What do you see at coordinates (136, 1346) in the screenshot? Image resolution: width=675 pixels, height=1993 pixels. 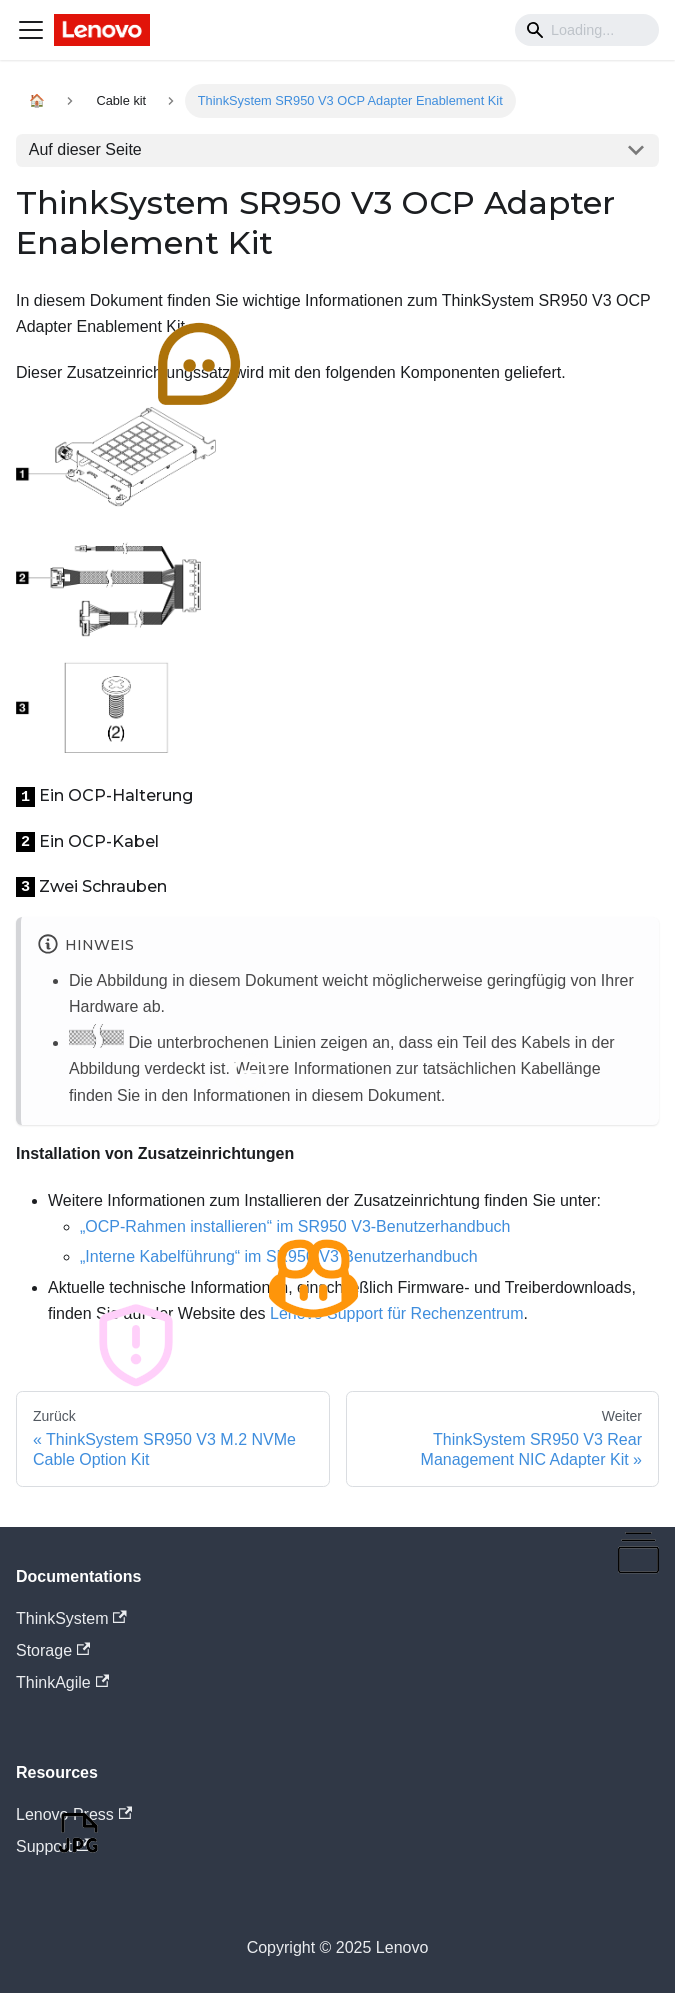 I see `view security or privacy settings` at bounding box center [136, 1346].